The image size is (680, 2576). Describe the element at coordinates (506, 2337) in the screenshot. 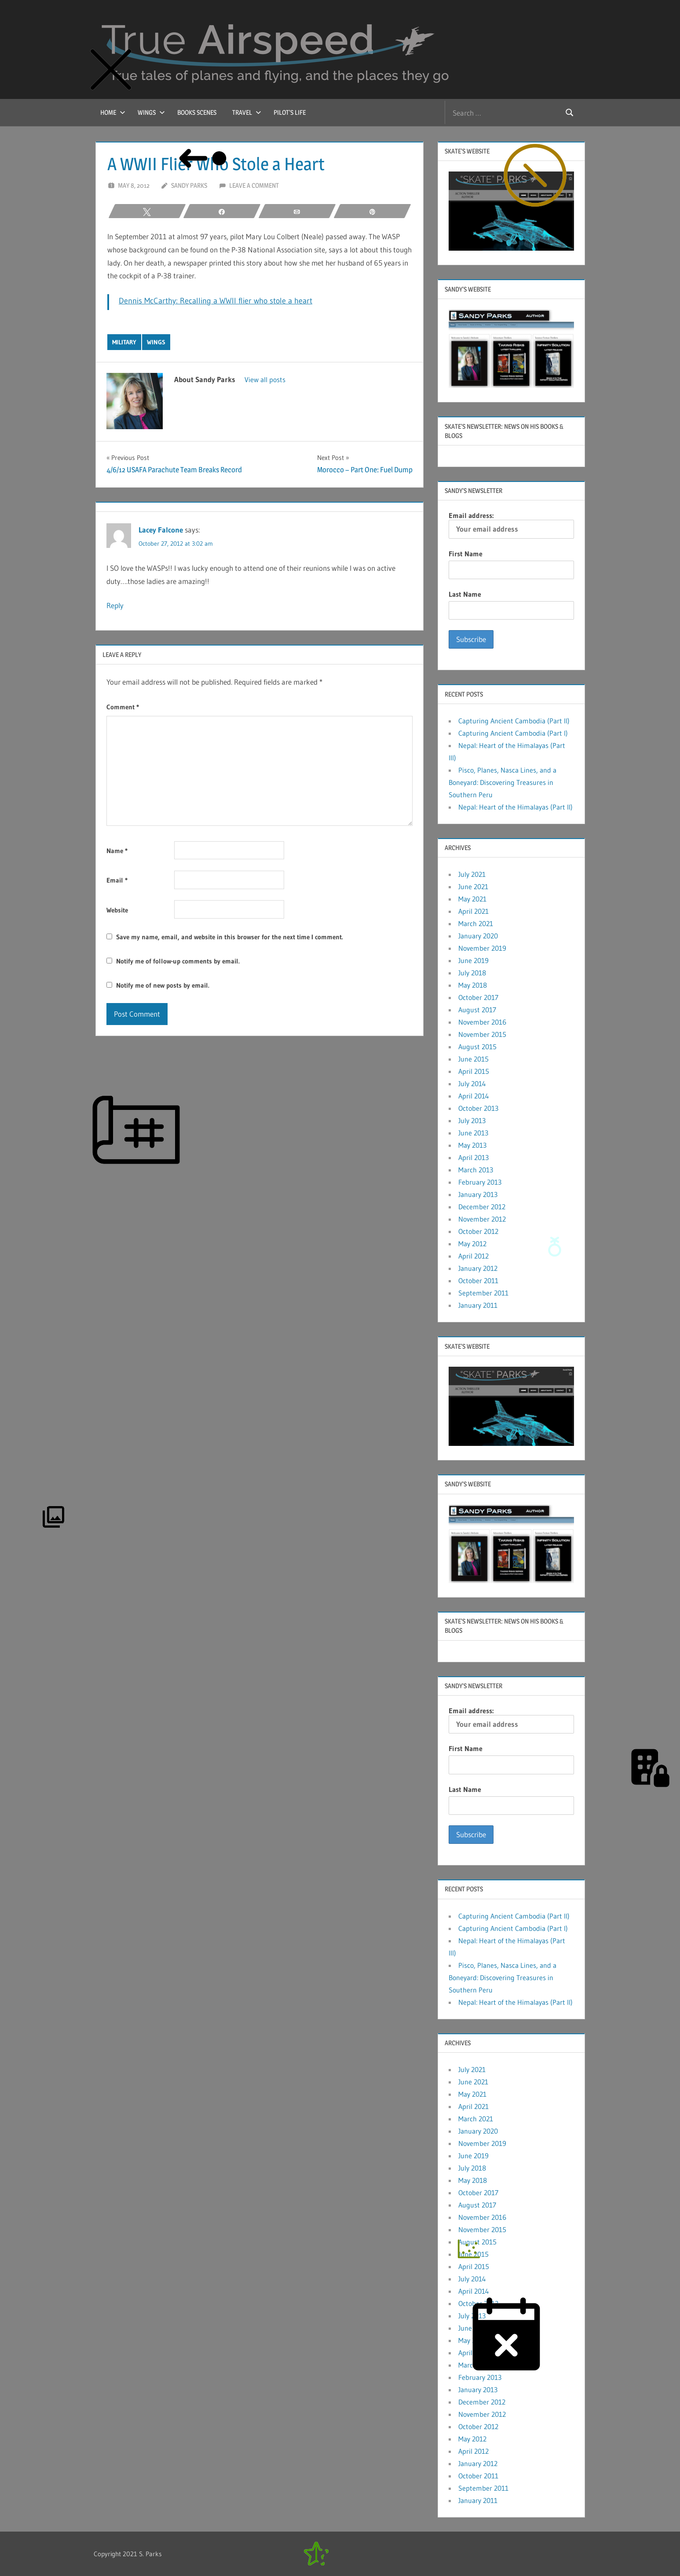

I see `cancel or delete a scheduled event` at that location.